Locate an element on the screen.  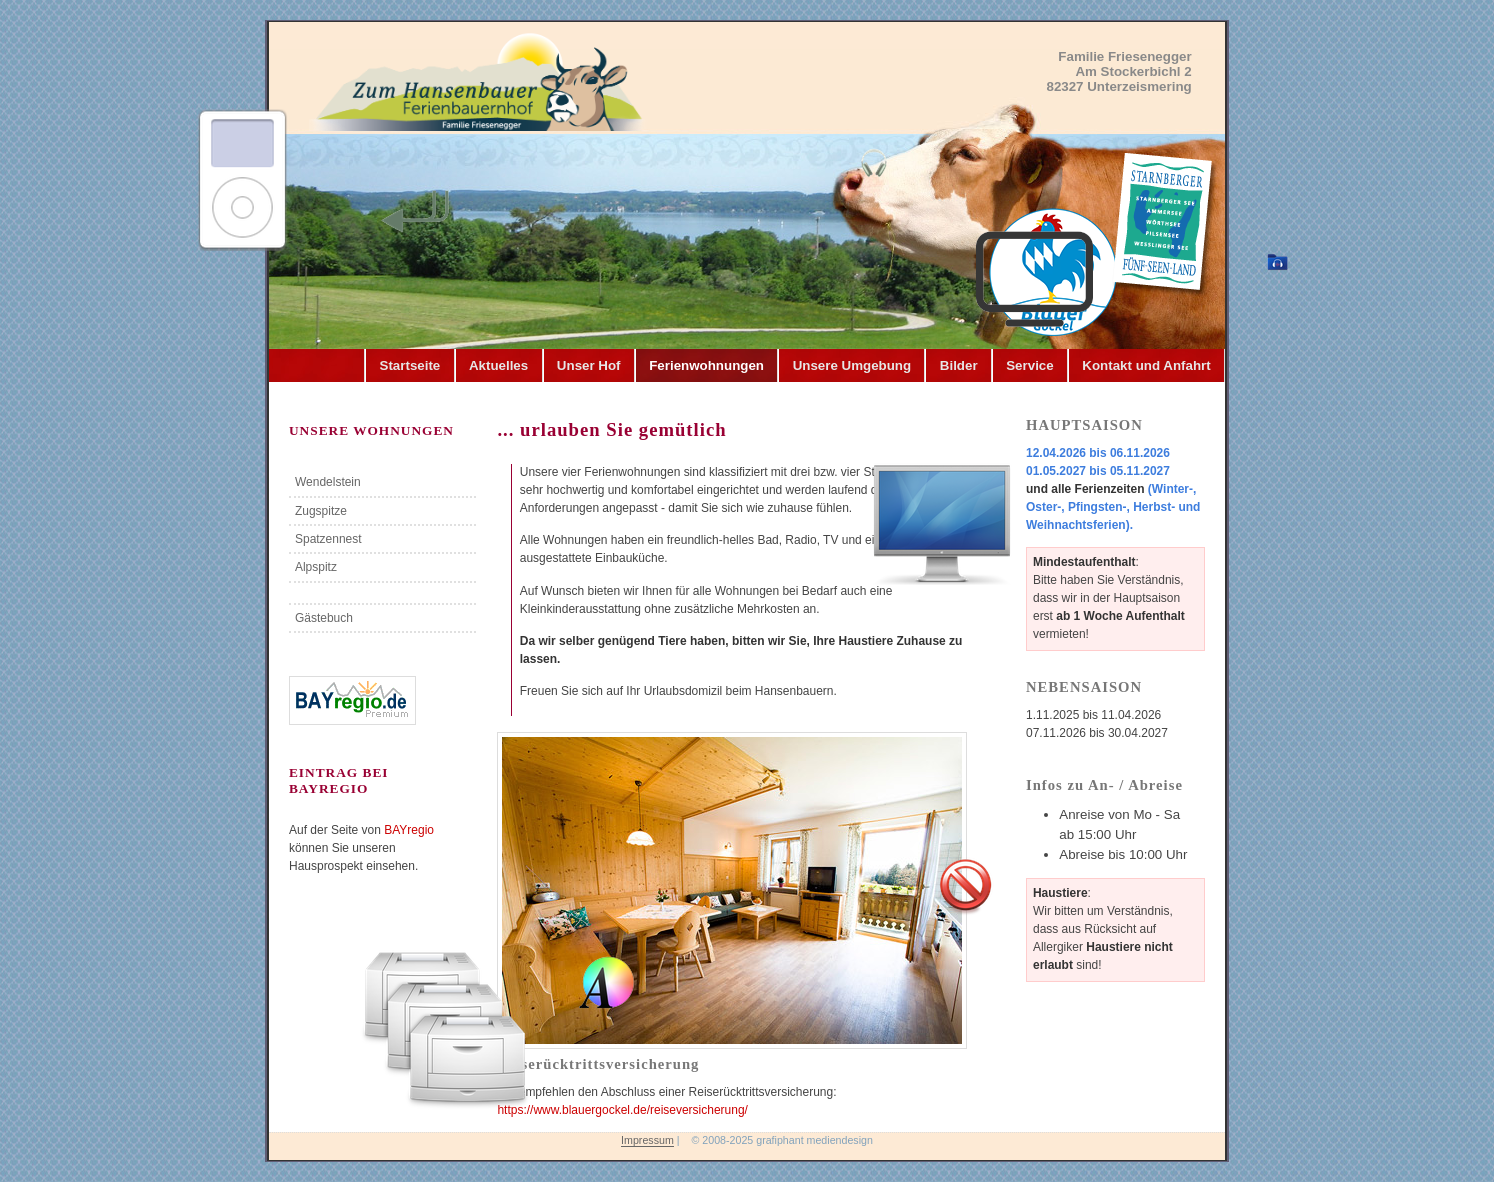
reply to all recipients in an email thread is located at coordinates (414, 211).